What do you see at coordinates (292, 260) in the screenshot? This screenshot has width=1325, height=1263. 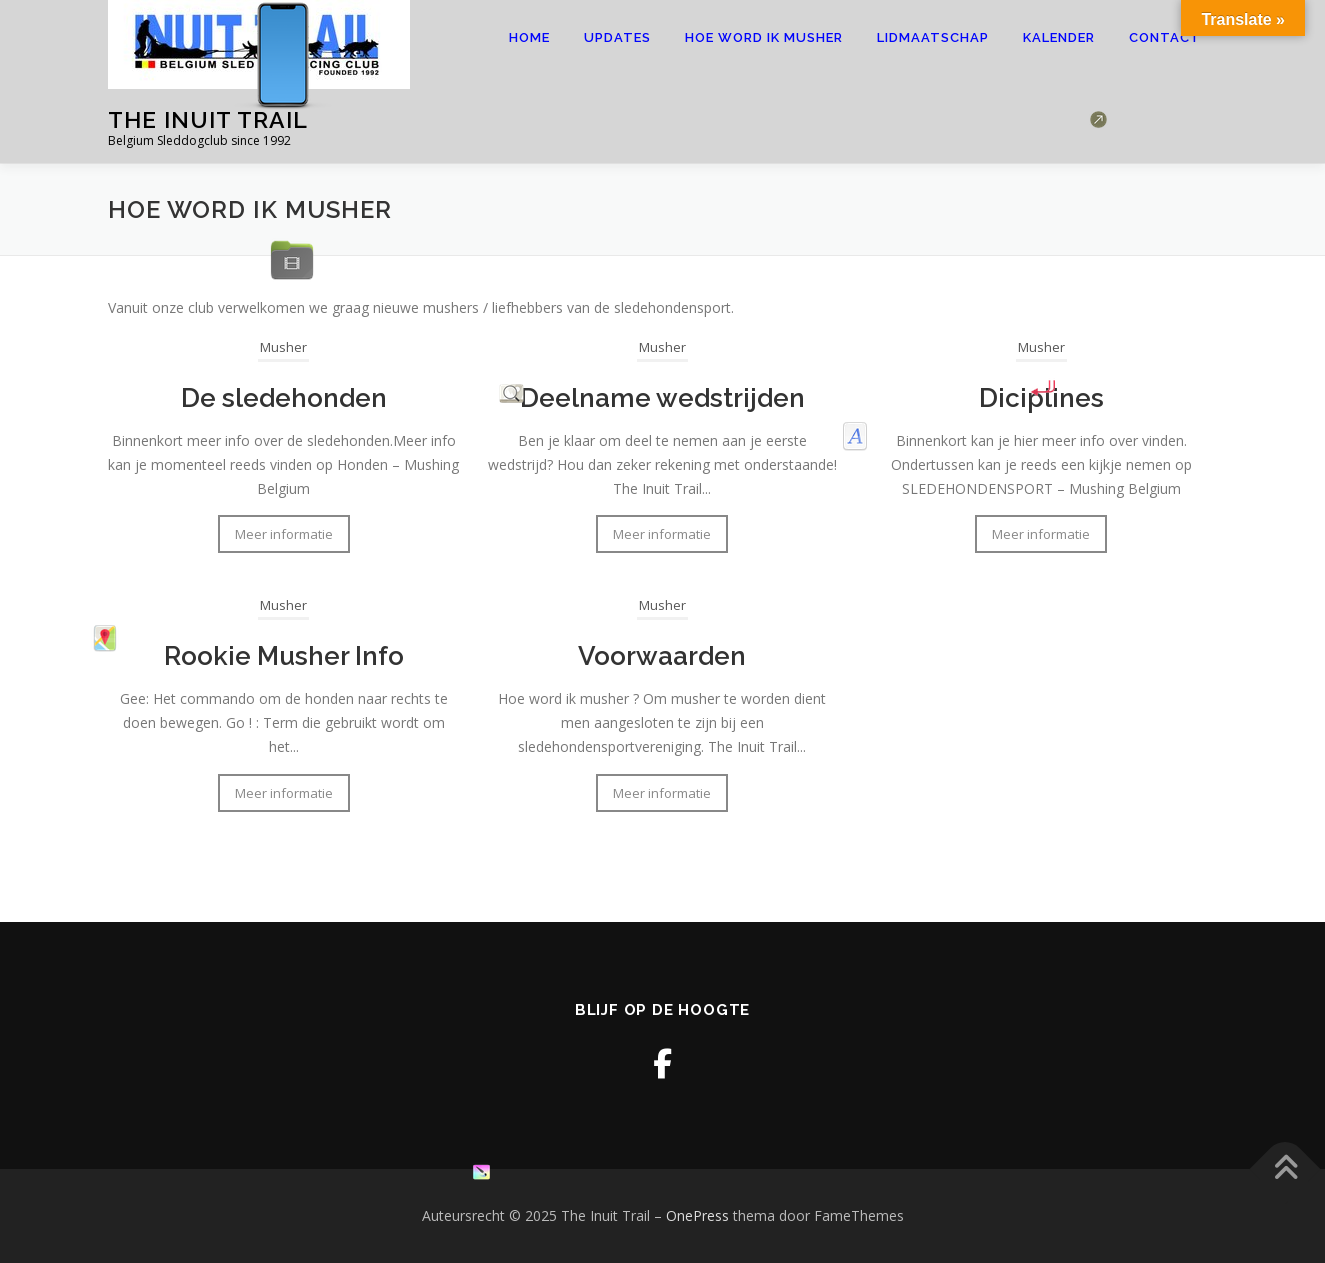 I see `open your videos folder` at bounding box center [292, 260].